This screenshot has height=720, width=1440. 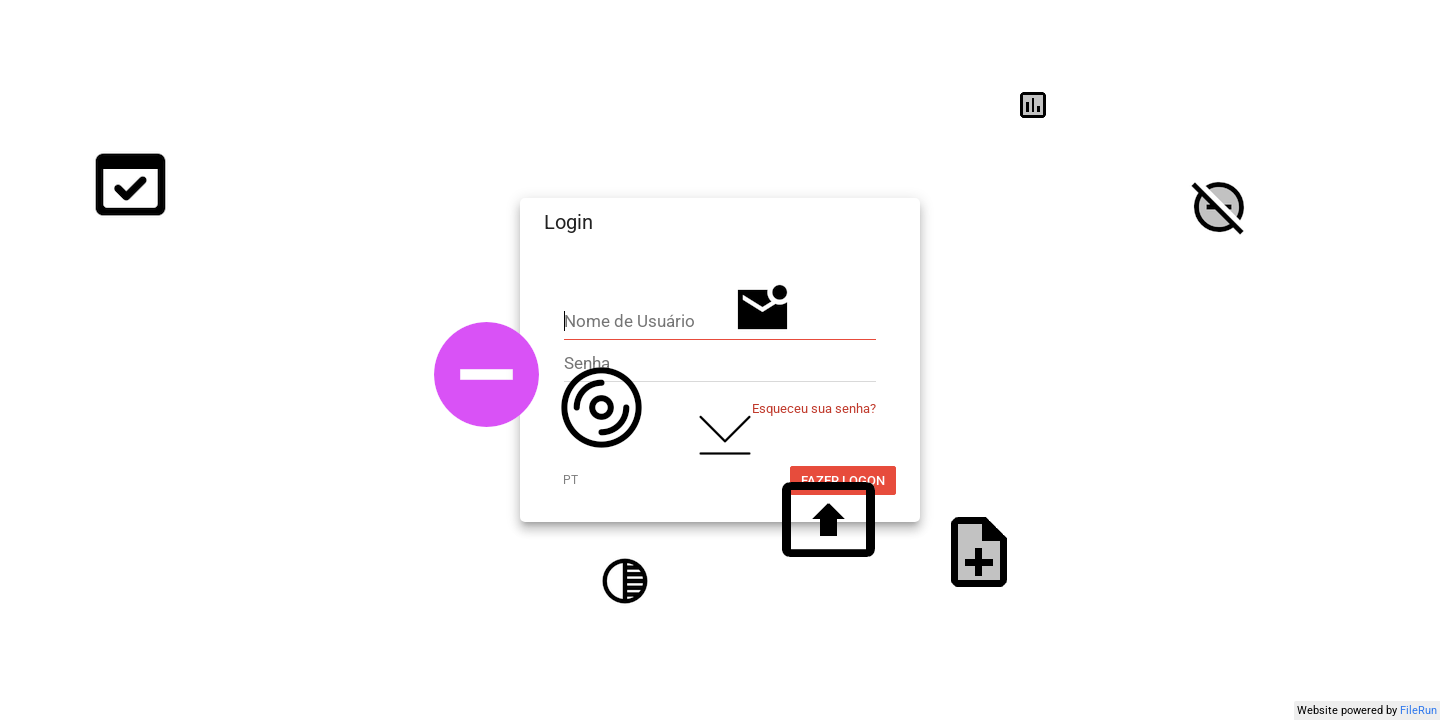 I want to click on create a new note or document, so click(x=979, y=552).